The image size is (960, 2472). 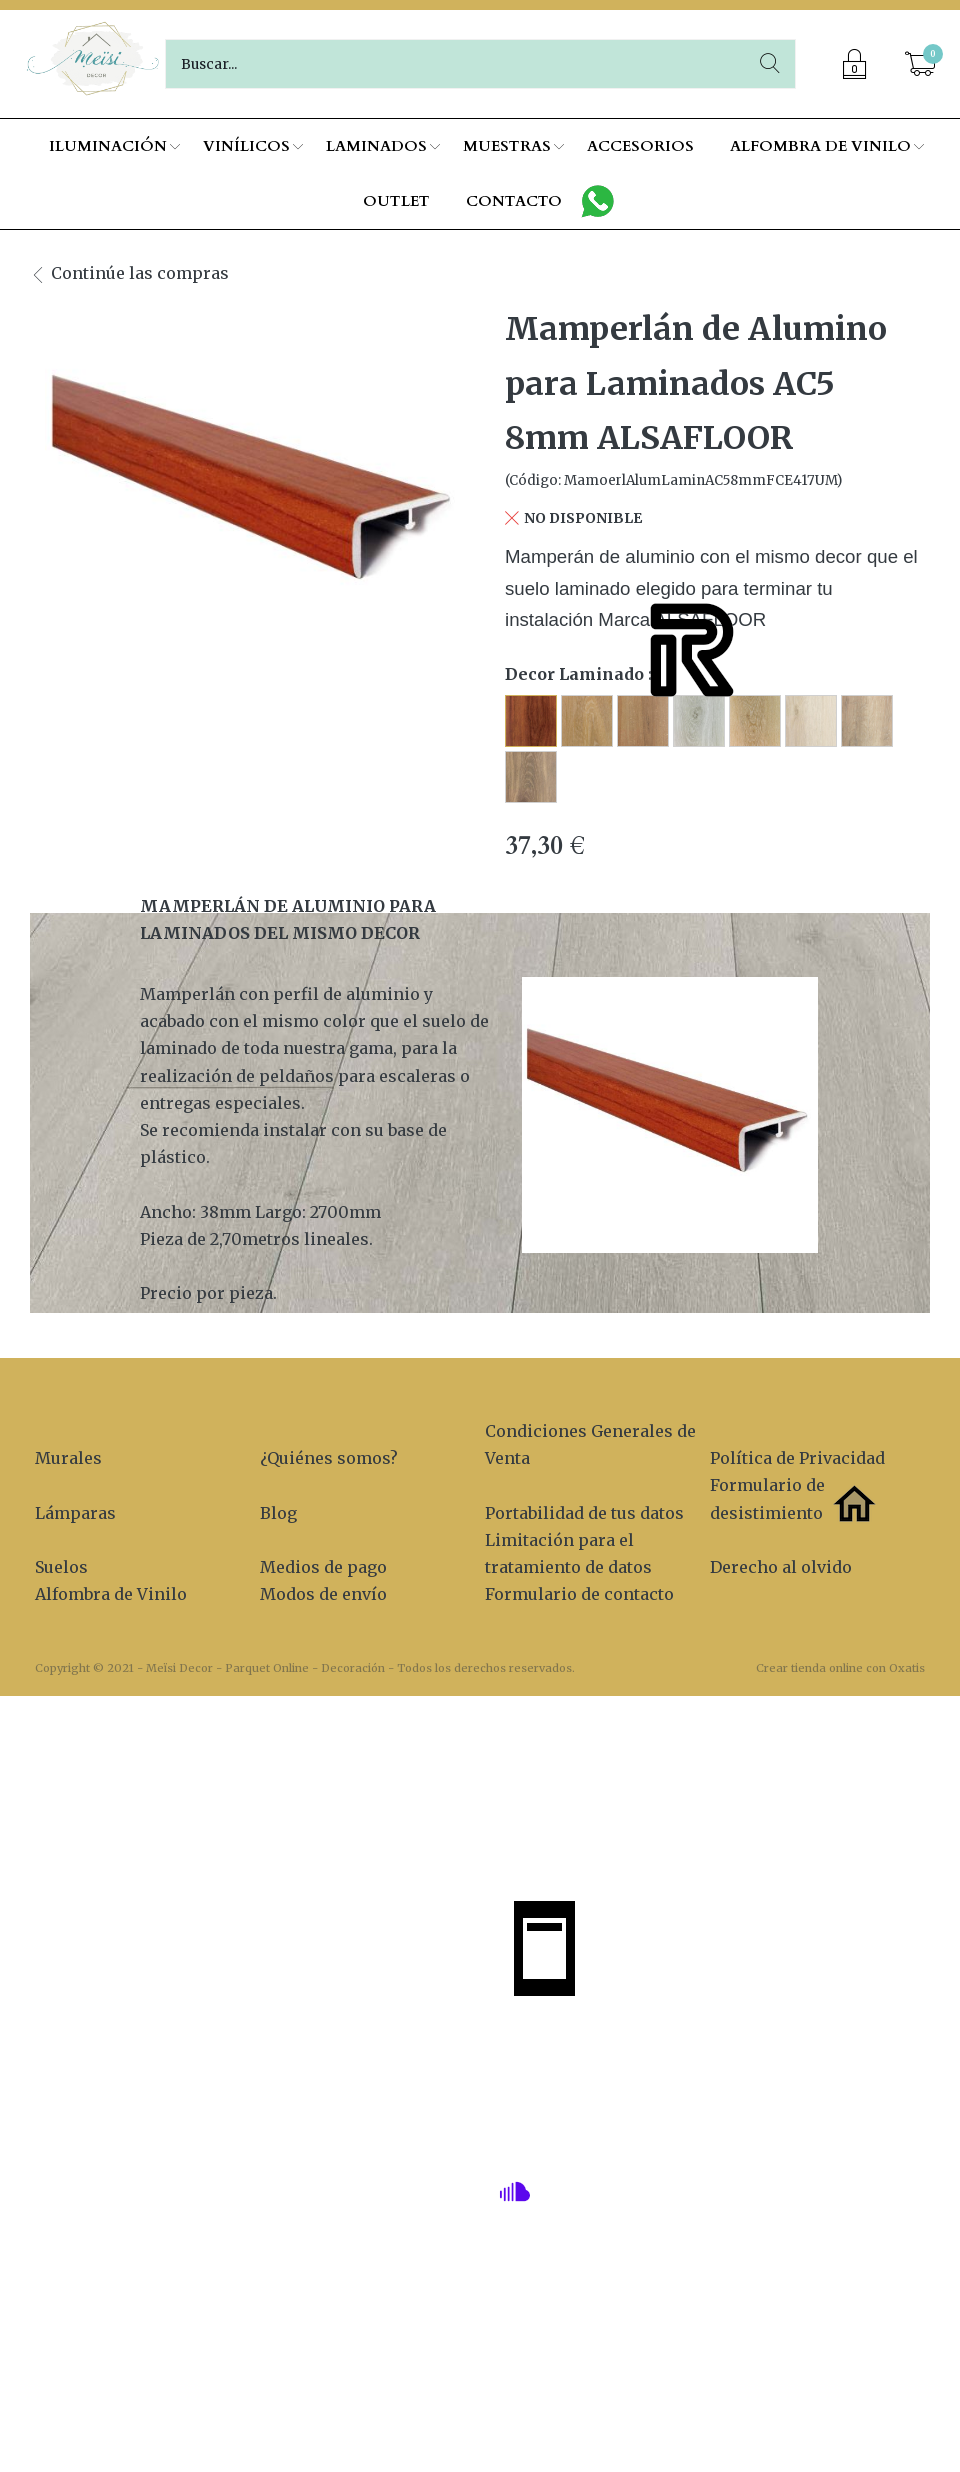 What do you see at coordinates (692, 650) in the screenshot?
I see `open the Revolut banking app` at bounding box center [692, 650].